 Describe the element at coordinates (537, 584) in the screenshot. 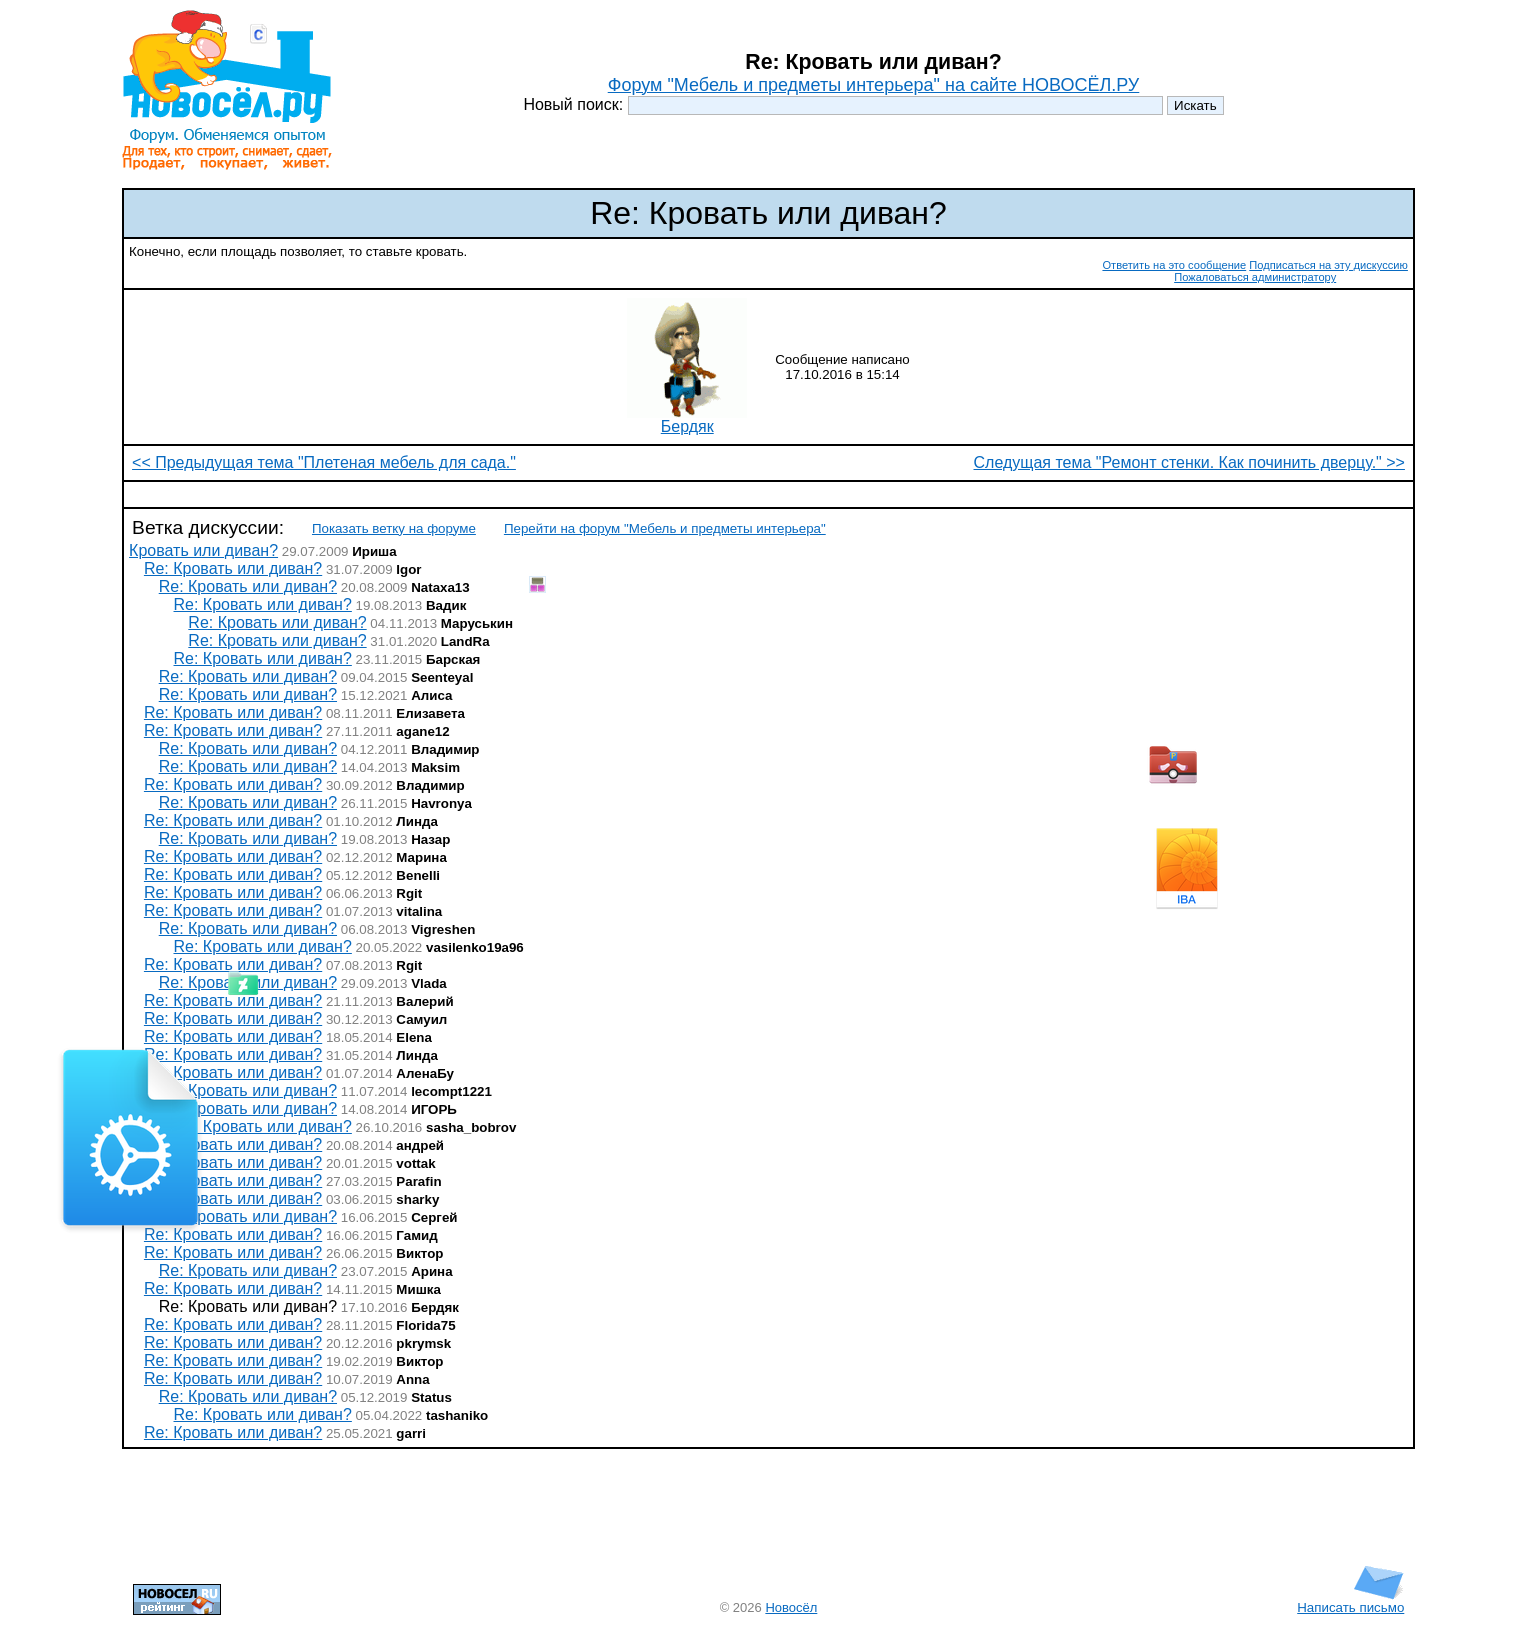

I see `select all items in the current view` at that location.